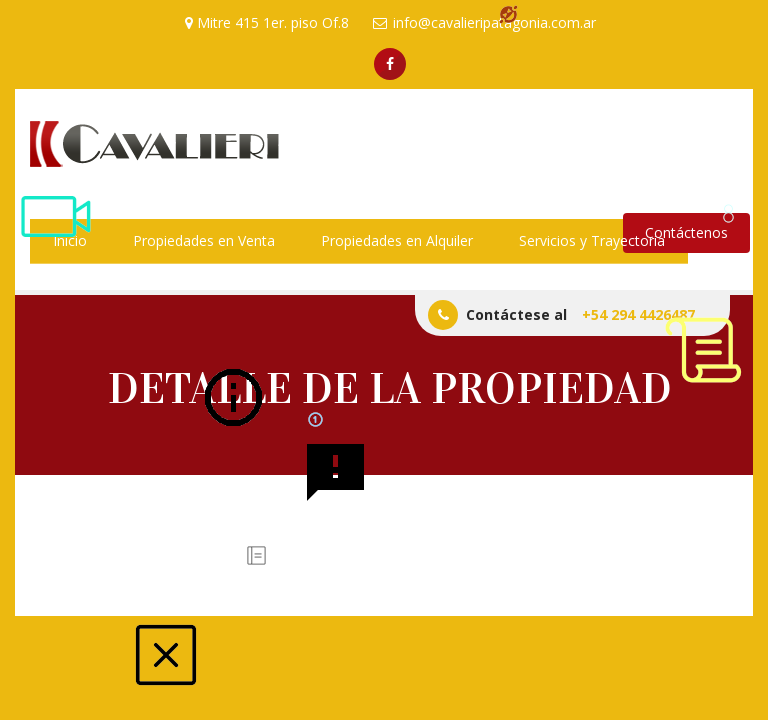 Image resolution: width=768 pixels, height=720 pixels. What do you see at coordinates (728, 213) in the screenshot?
I see `indicates the number eight in a list or ranking` at bounding box center [728, 213].